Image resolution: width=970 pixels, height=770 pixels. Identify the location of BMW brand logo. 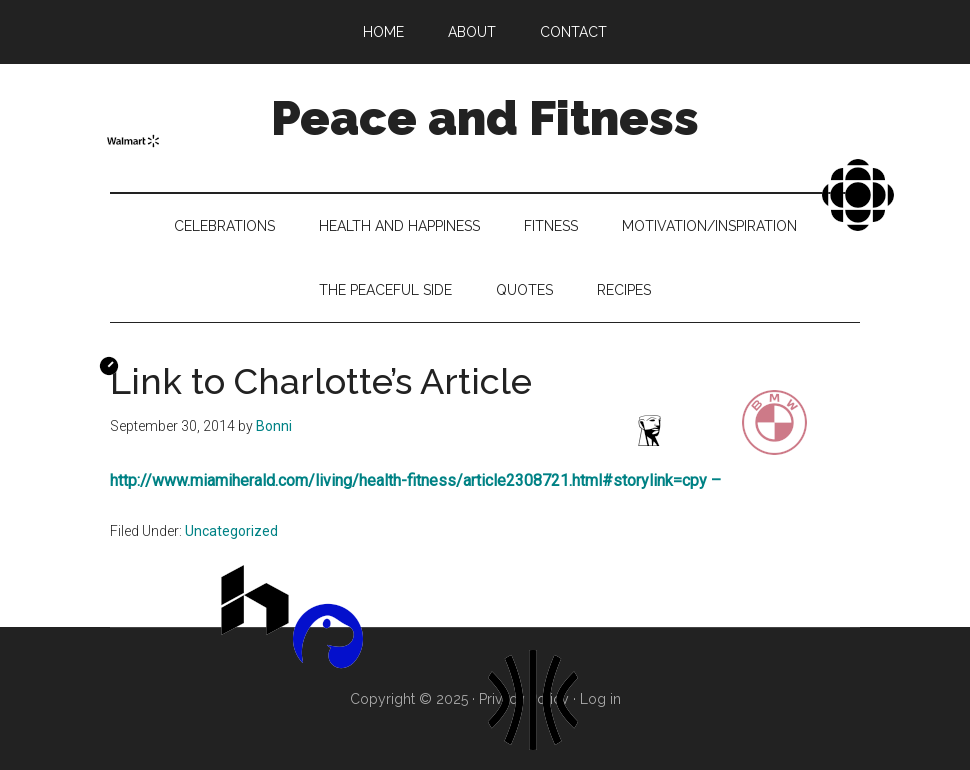
(774, 422).